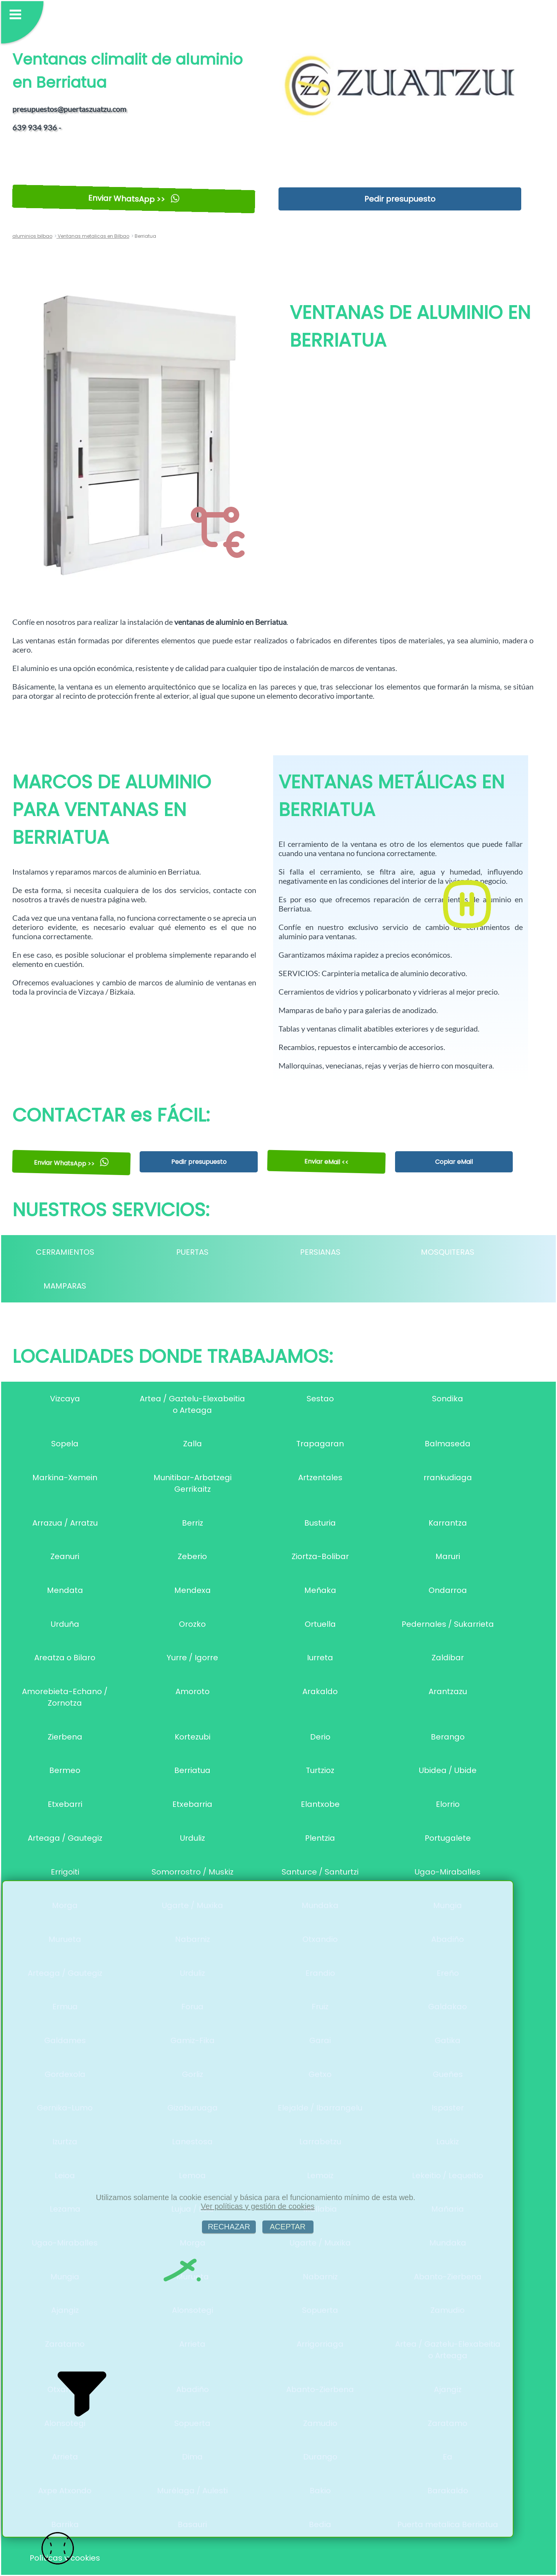  What do you see at coordinates (182, 2271) in the screenshot?
I see `indicates maldivian rufiyaa currency` at bounding box center [182, 2271].